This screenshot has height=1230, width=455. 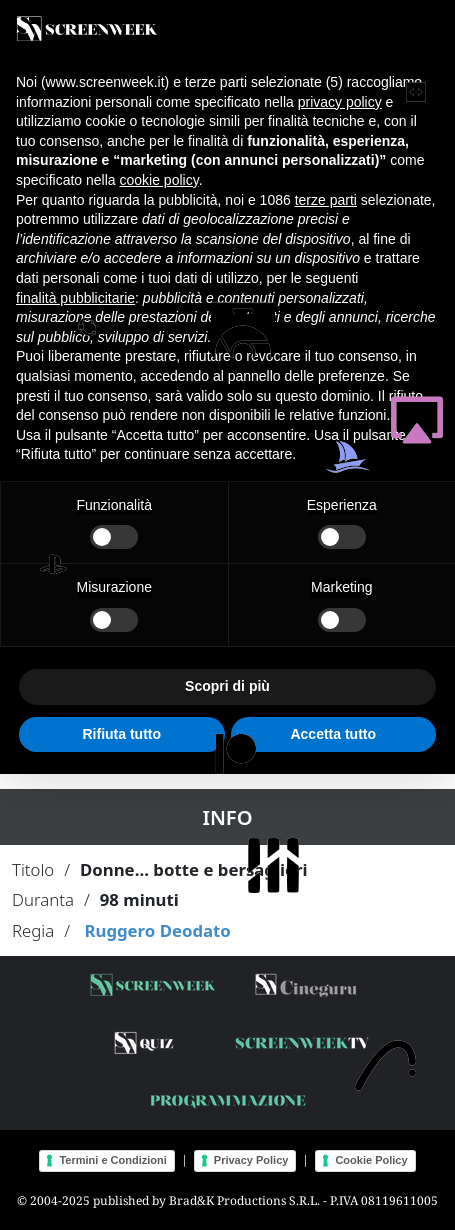 I want to click on libraries.io logo, so click(x=273, y=865).